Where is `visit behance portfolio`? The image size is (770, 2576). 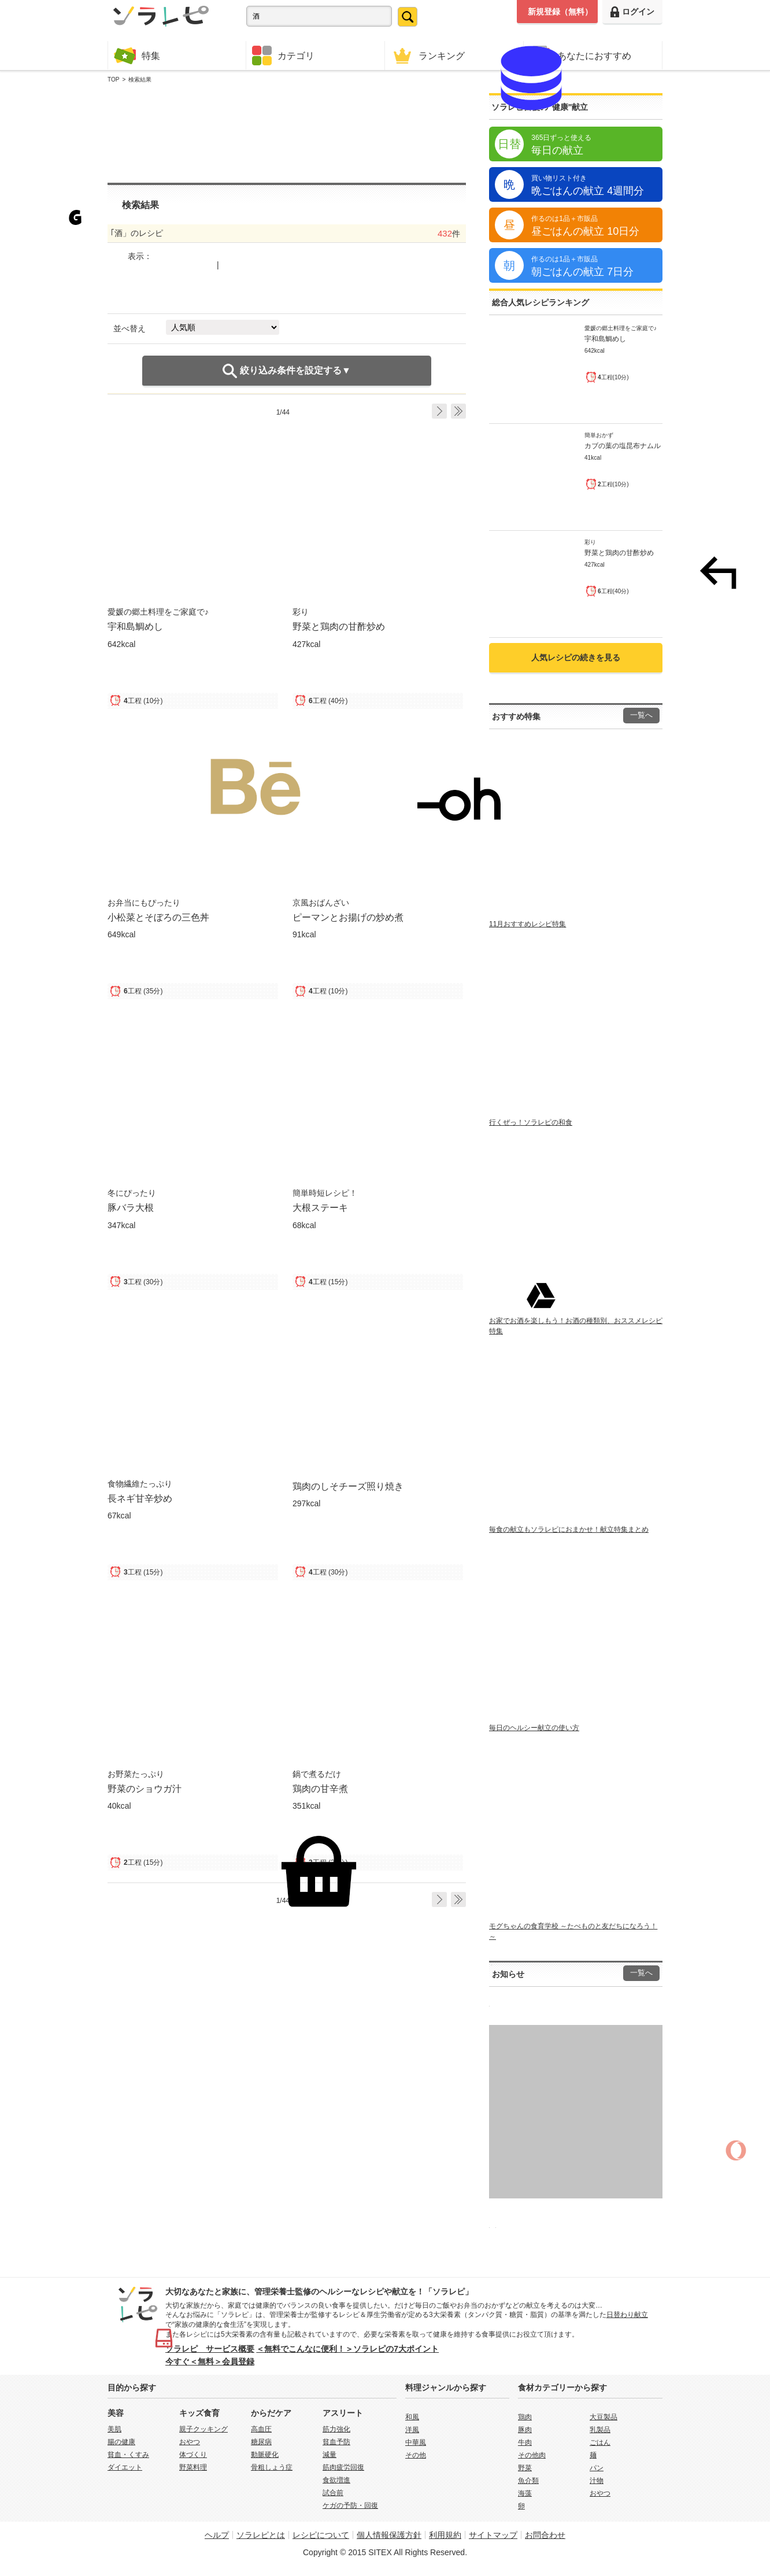 visit behance portfolio is located at coordinates (256, 787).